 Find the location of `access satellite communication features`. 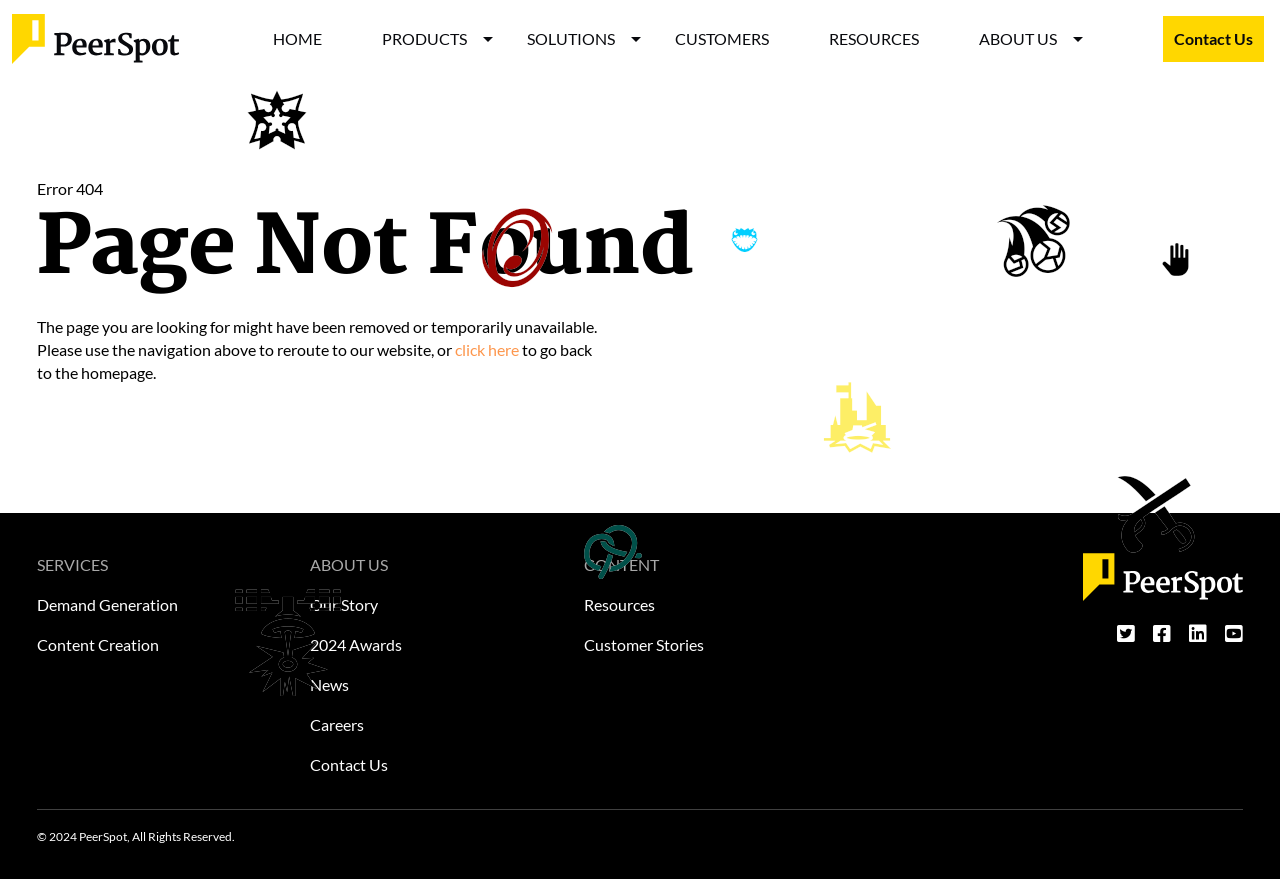

access satellite communication features is located at coordinates (288, 642).